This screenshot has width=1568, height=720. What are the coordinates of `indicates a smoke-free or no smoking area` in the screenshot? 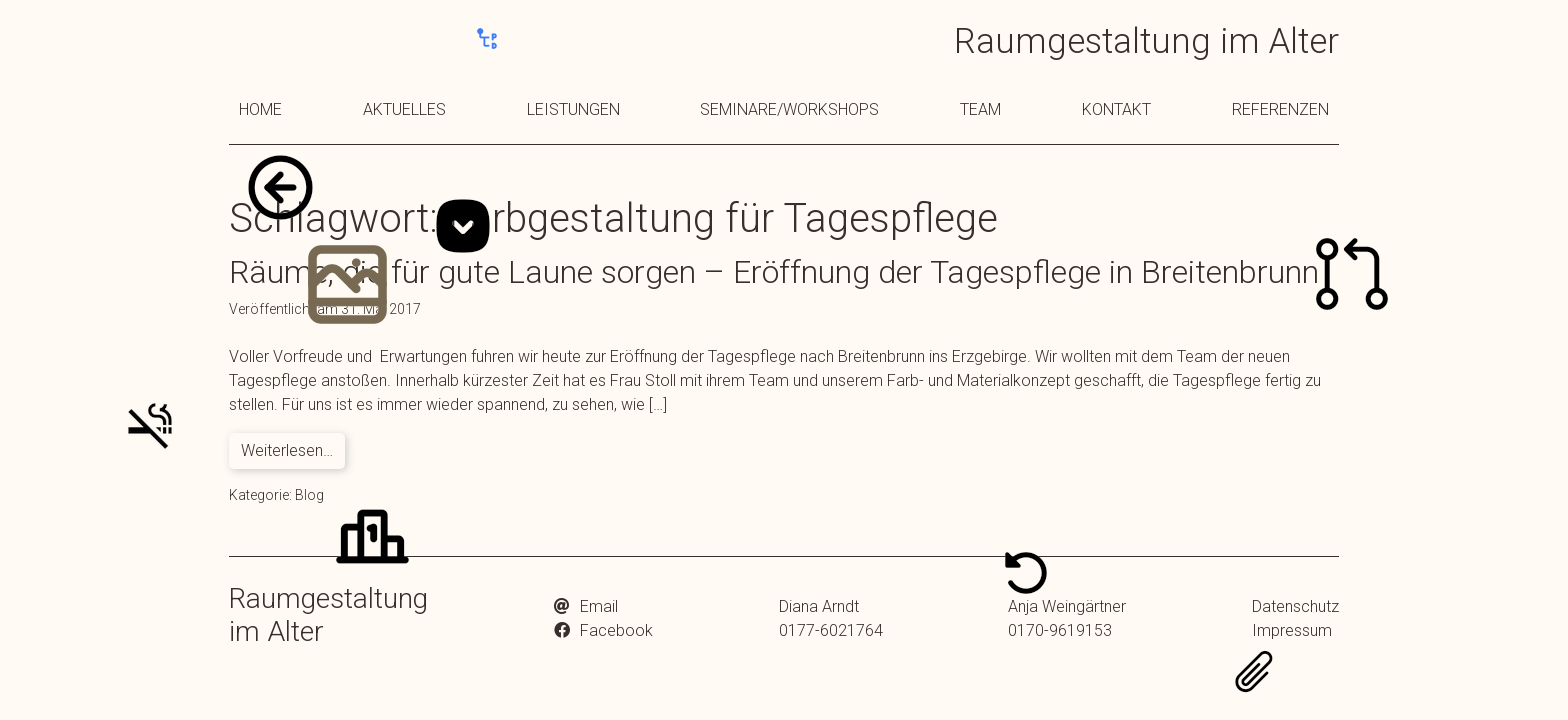 It's located at (150, 425).